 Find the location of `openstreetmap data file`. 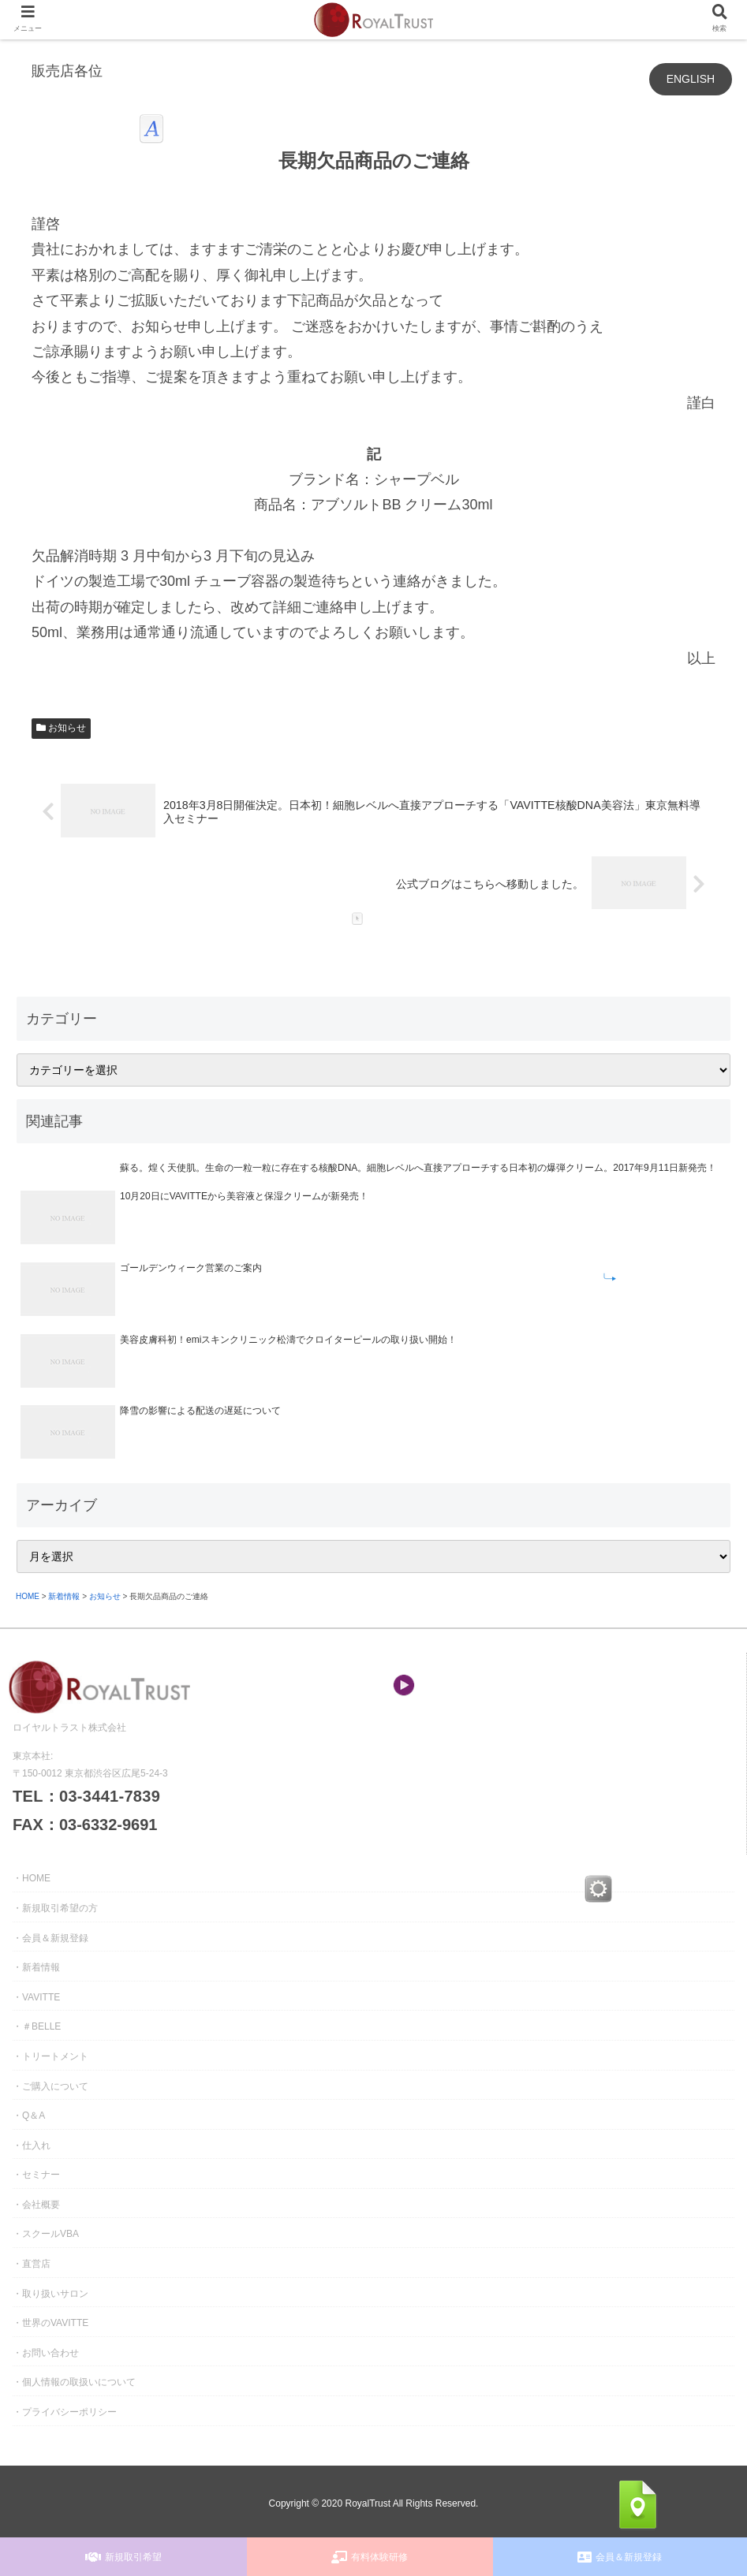

openstreetmap data file is located at coordinates (637, 2505).